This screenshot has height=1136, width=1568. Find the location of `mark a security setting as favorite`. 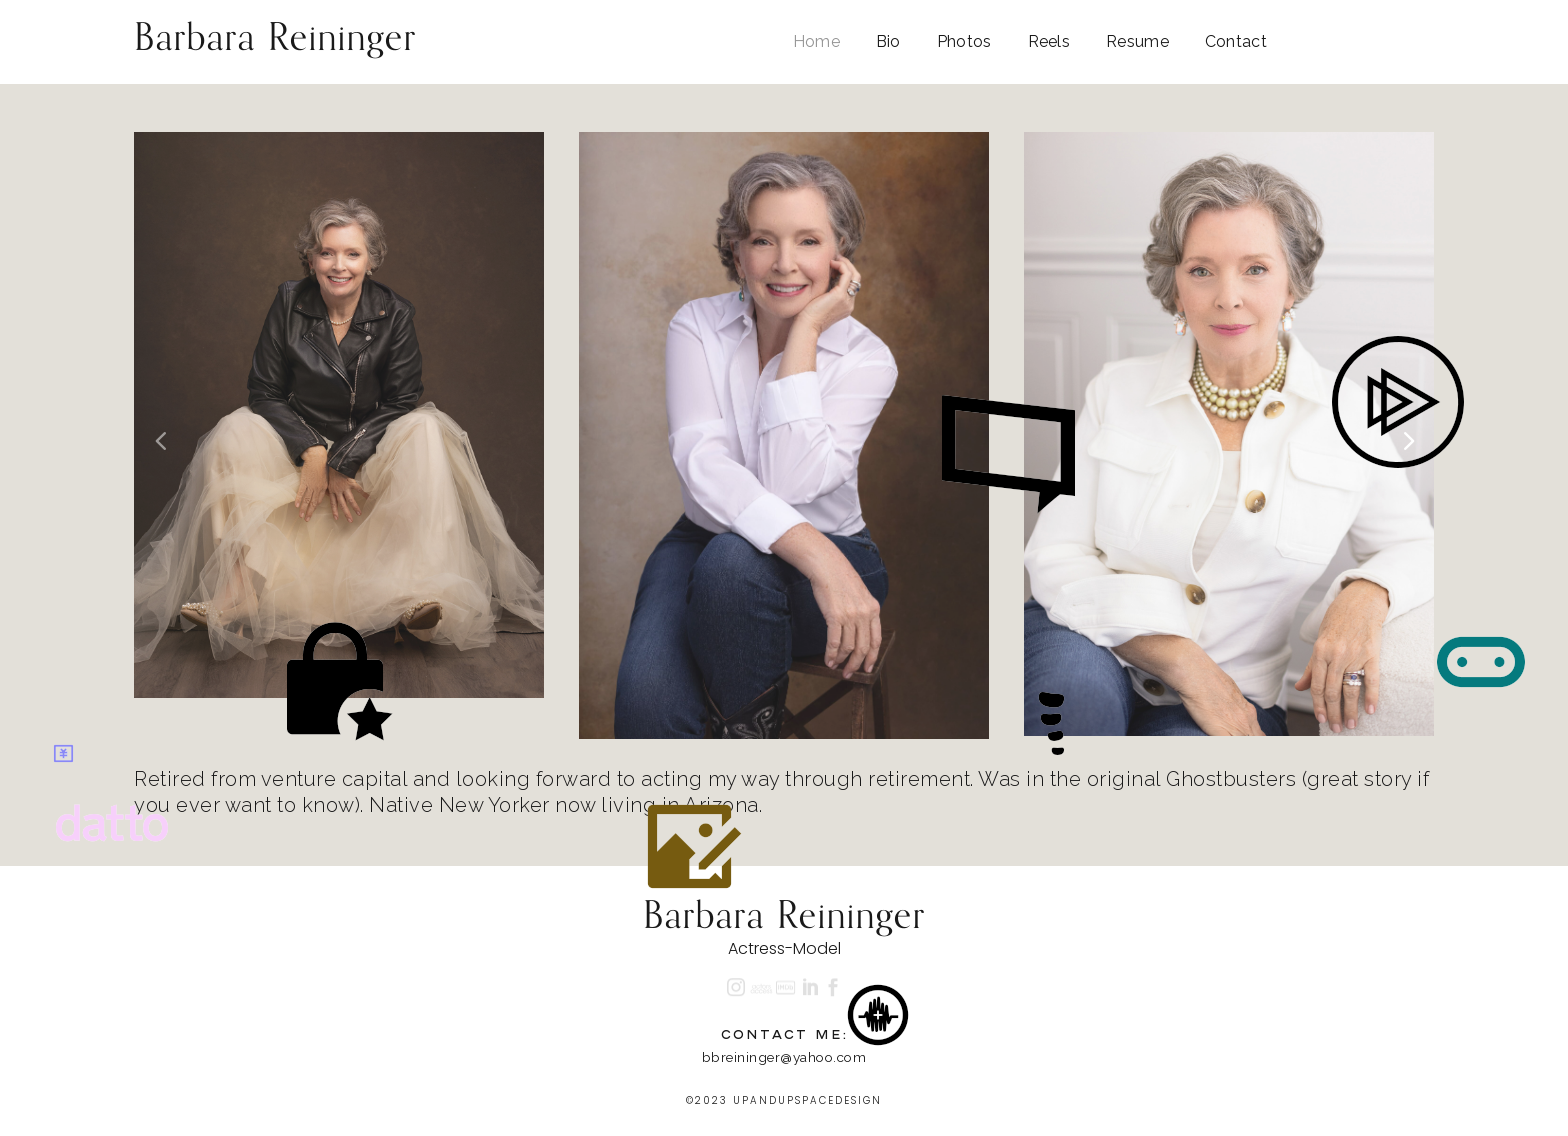

mark a security setting as favorite is located at coordinates (335, 681).